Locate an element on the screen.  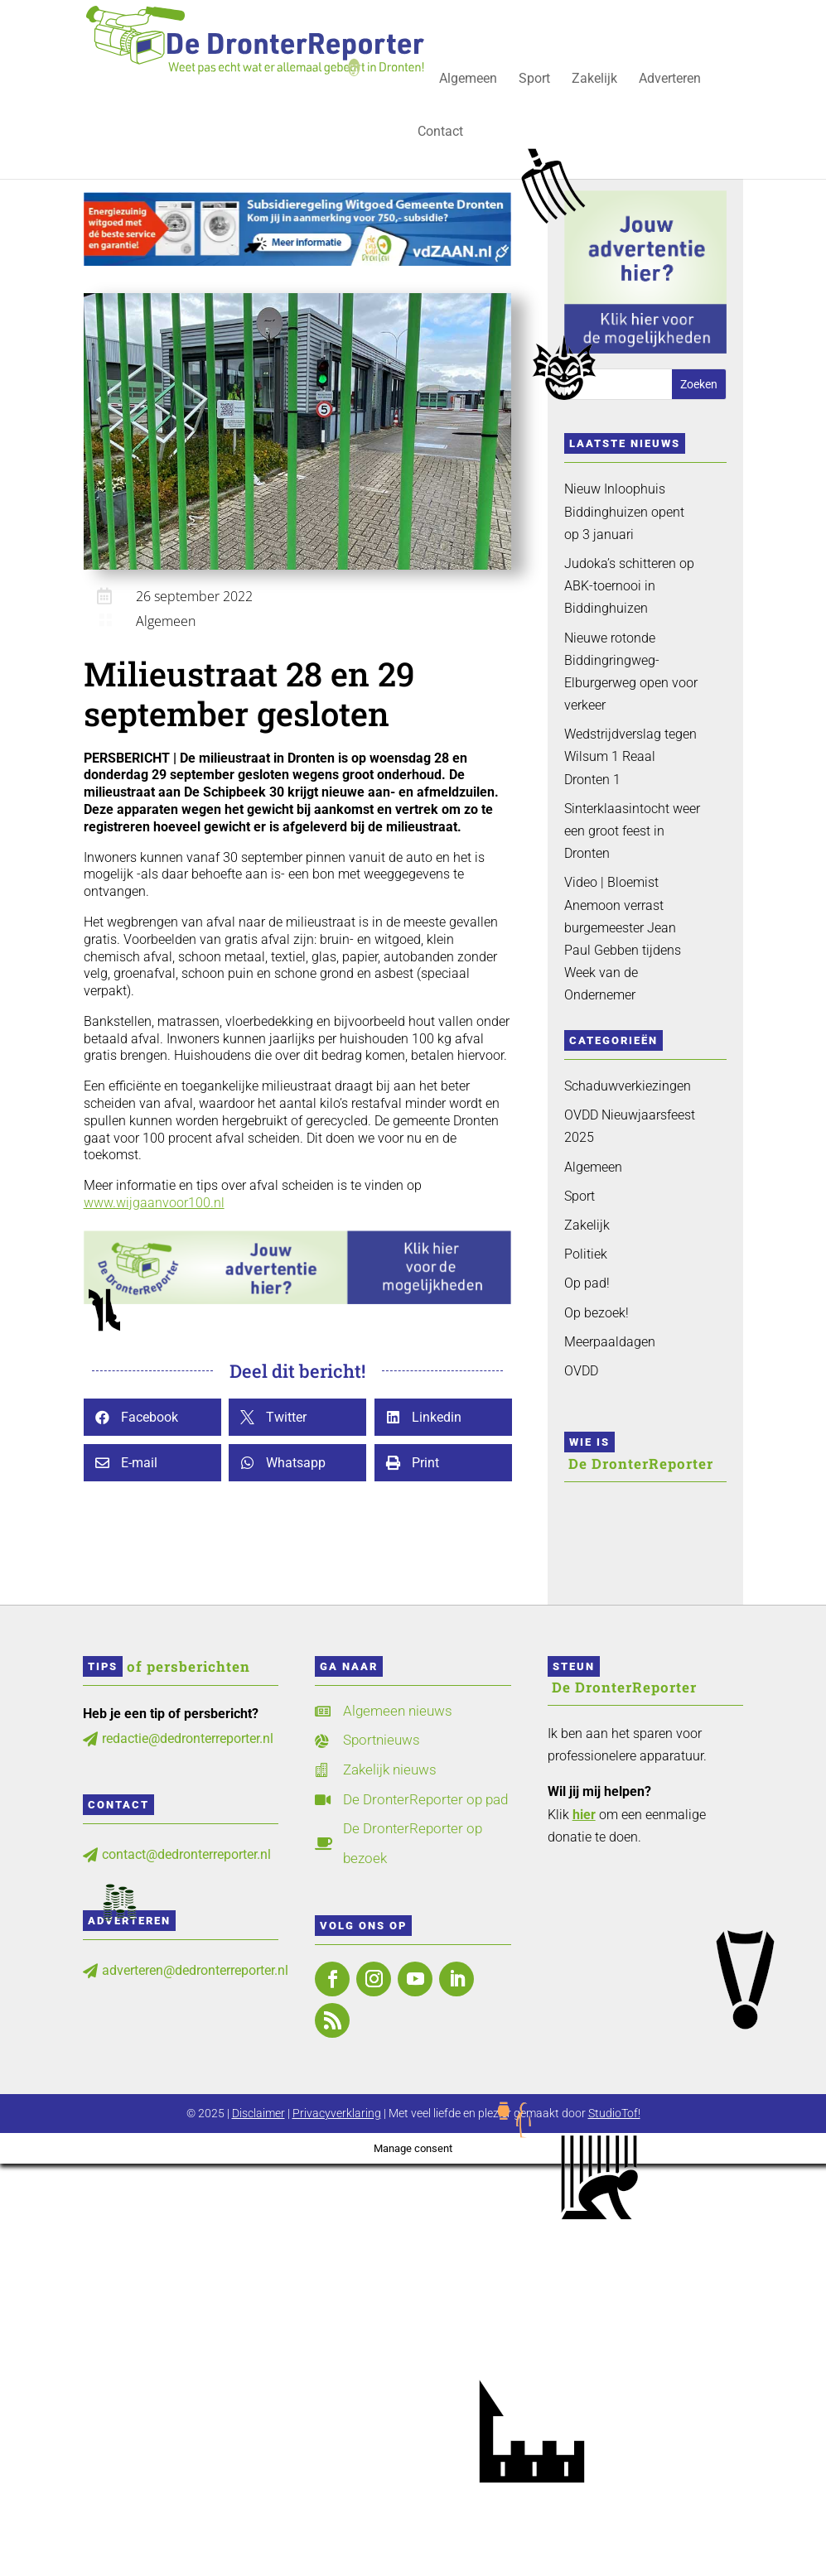
view your in-game currency balance is located at coordinates (119, 1902).